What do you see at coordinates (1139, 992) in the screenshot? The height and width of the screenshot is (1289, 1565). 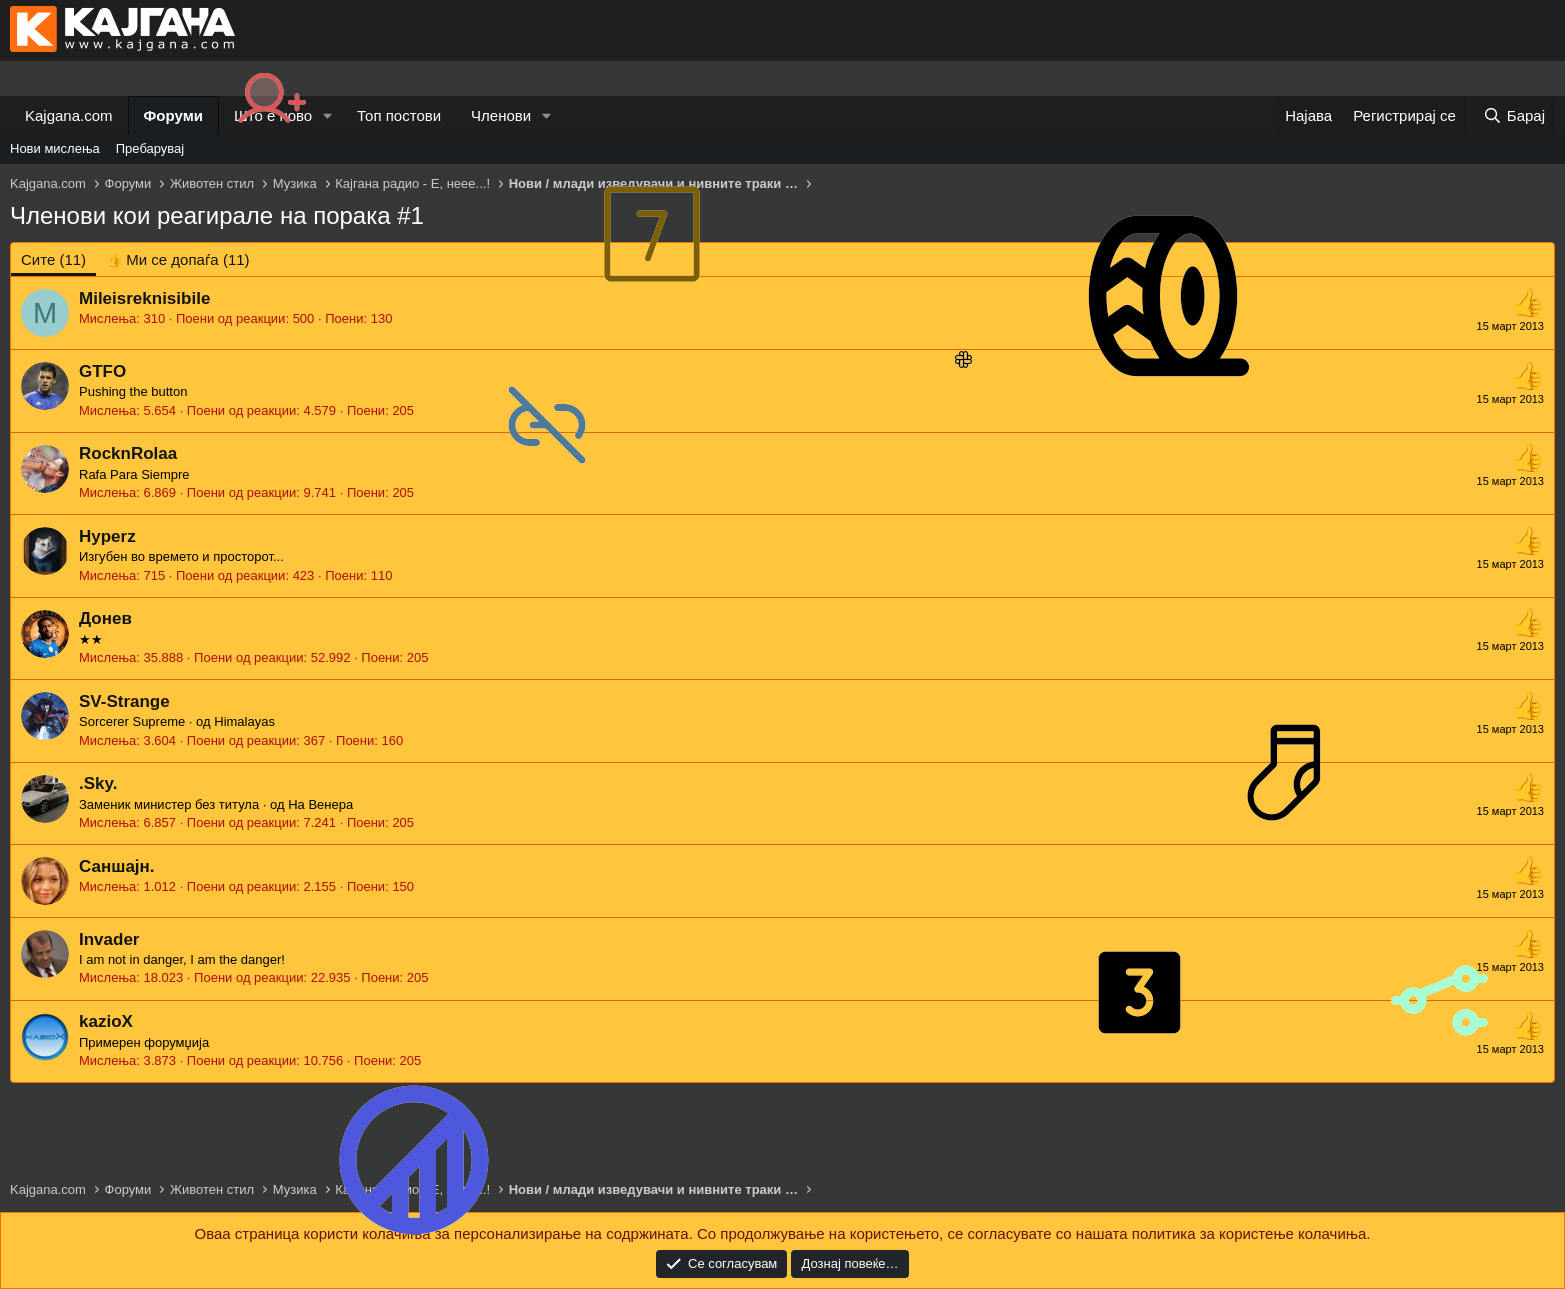 I see `select option three from a numbered list` at bounding box center [1139, 992].